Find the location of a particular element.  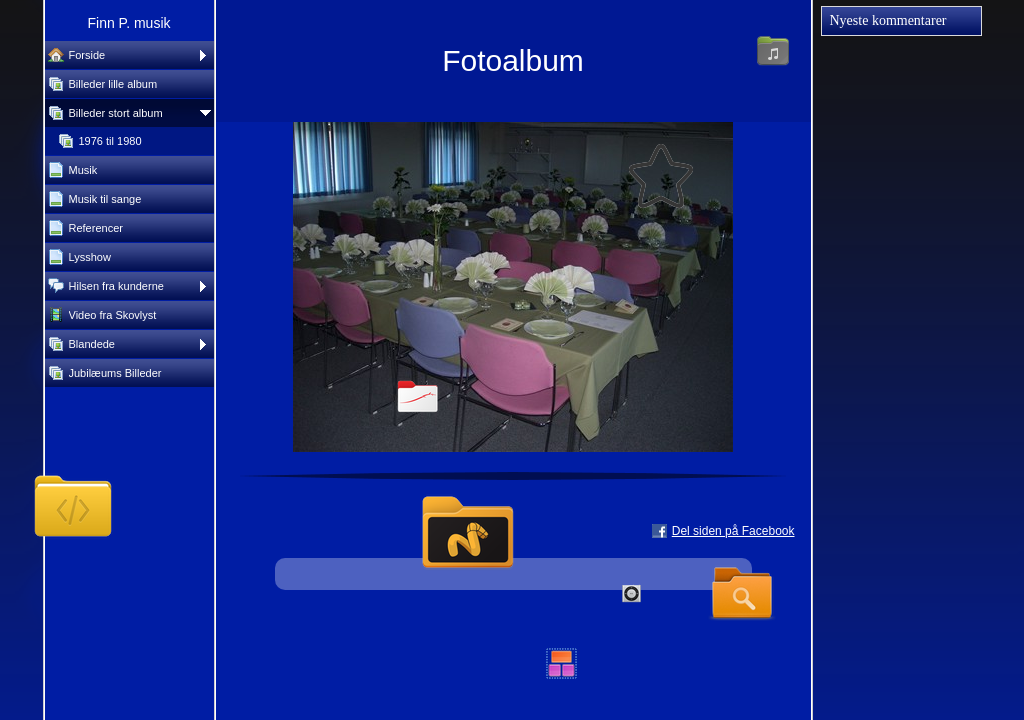

open your code projects folder is located at coordinates (73, 506).